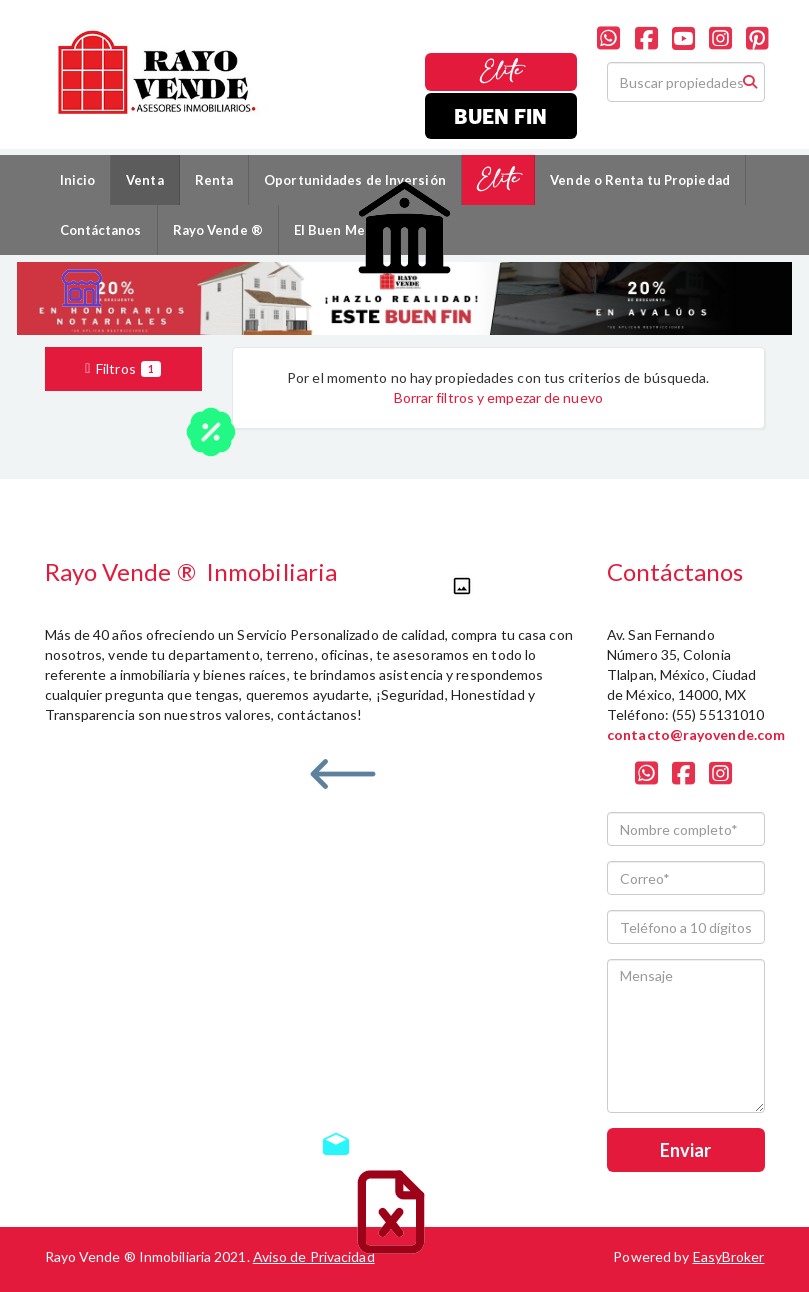 The image size is (809, 1292). I want to click on browse nearby stores or shops, so click(82, 288).